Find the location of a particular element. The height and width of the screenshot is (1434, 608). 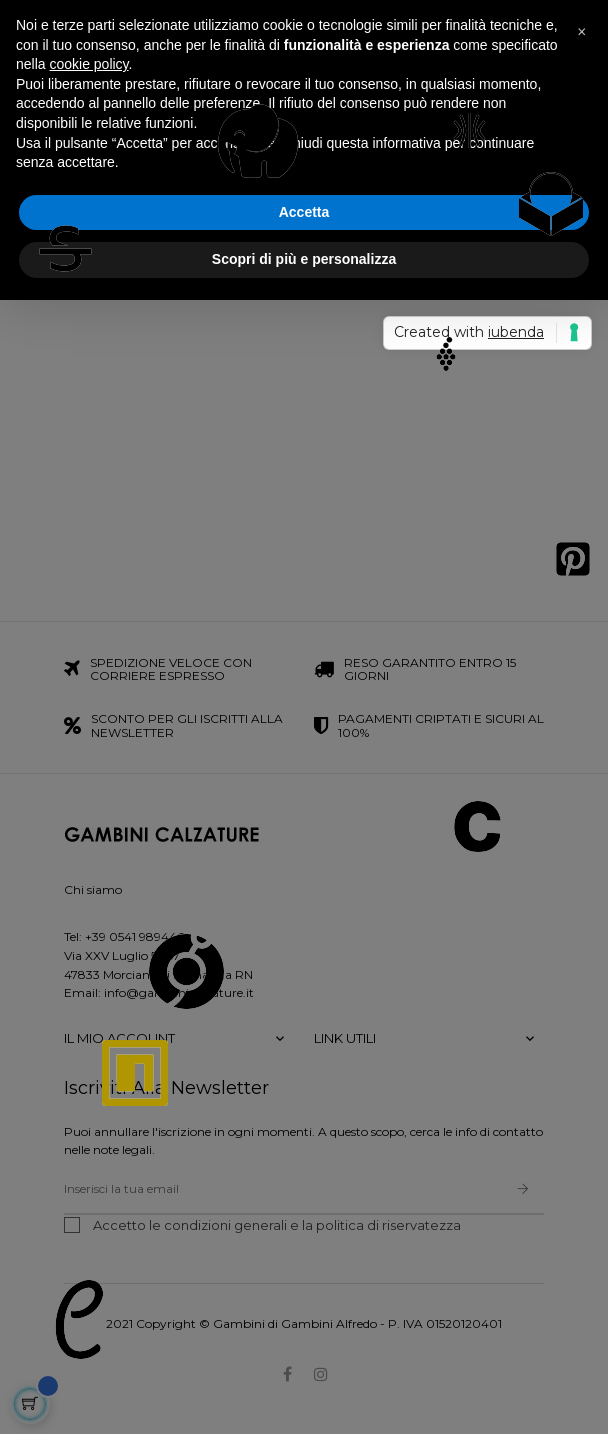

open calibre-web ebook management app is located at coordinates (79, 1319).